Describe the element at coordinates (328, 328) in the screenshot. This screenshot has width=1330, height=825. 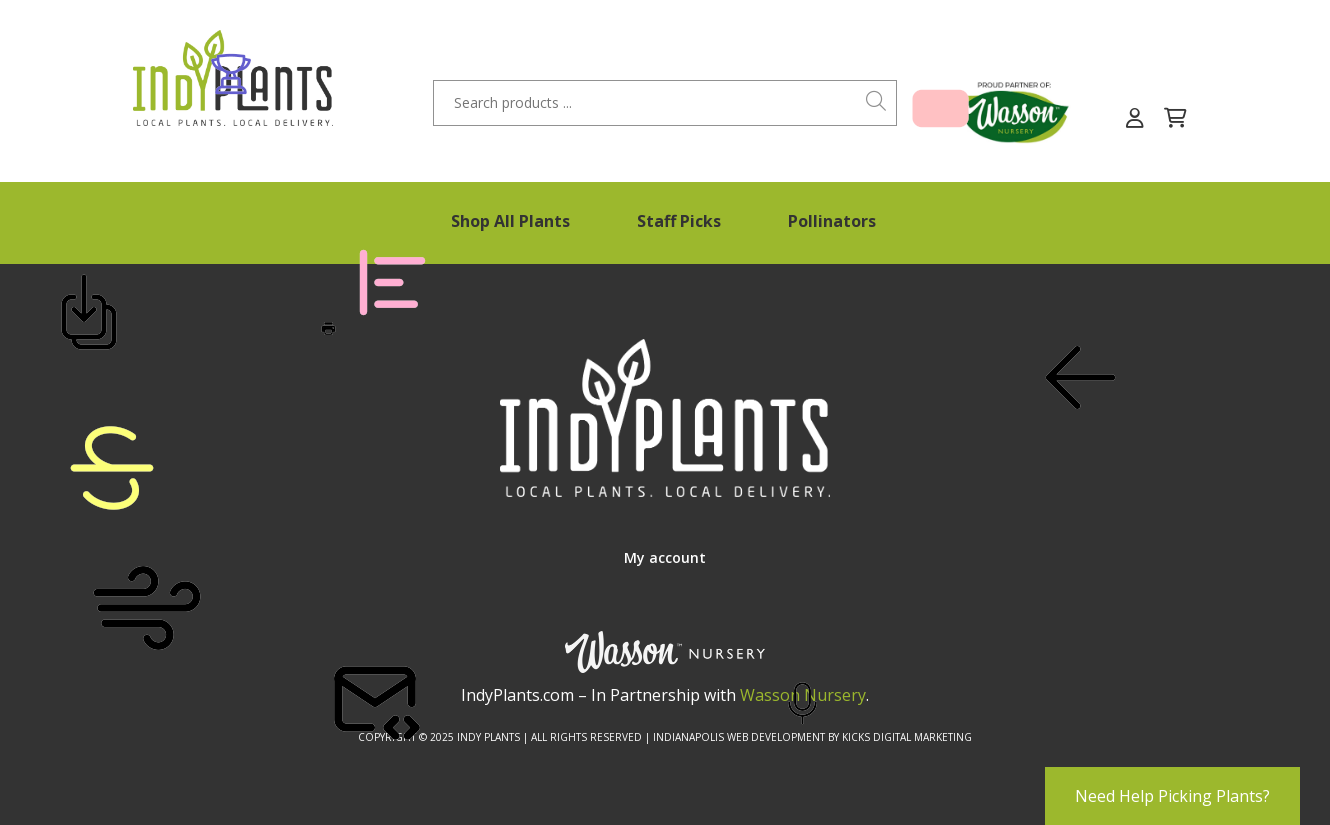
I see `print current document or page` at that location.